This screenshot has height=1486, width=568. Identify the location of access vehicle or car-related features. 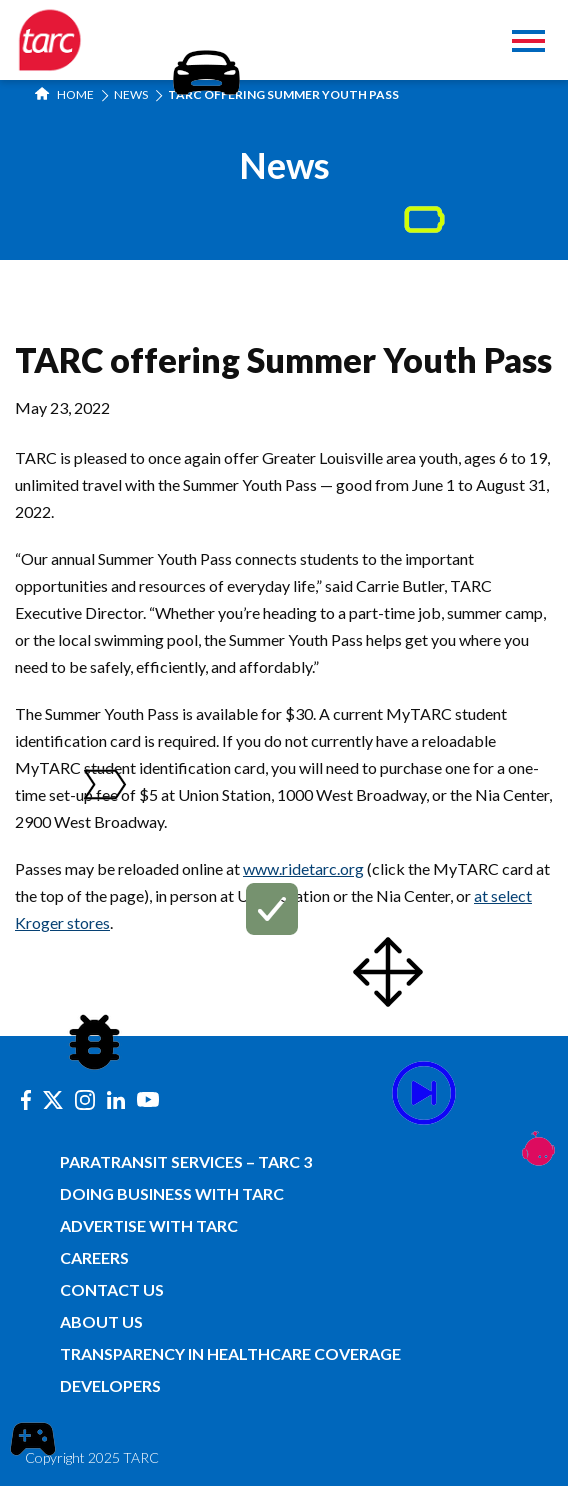
(206, 72).